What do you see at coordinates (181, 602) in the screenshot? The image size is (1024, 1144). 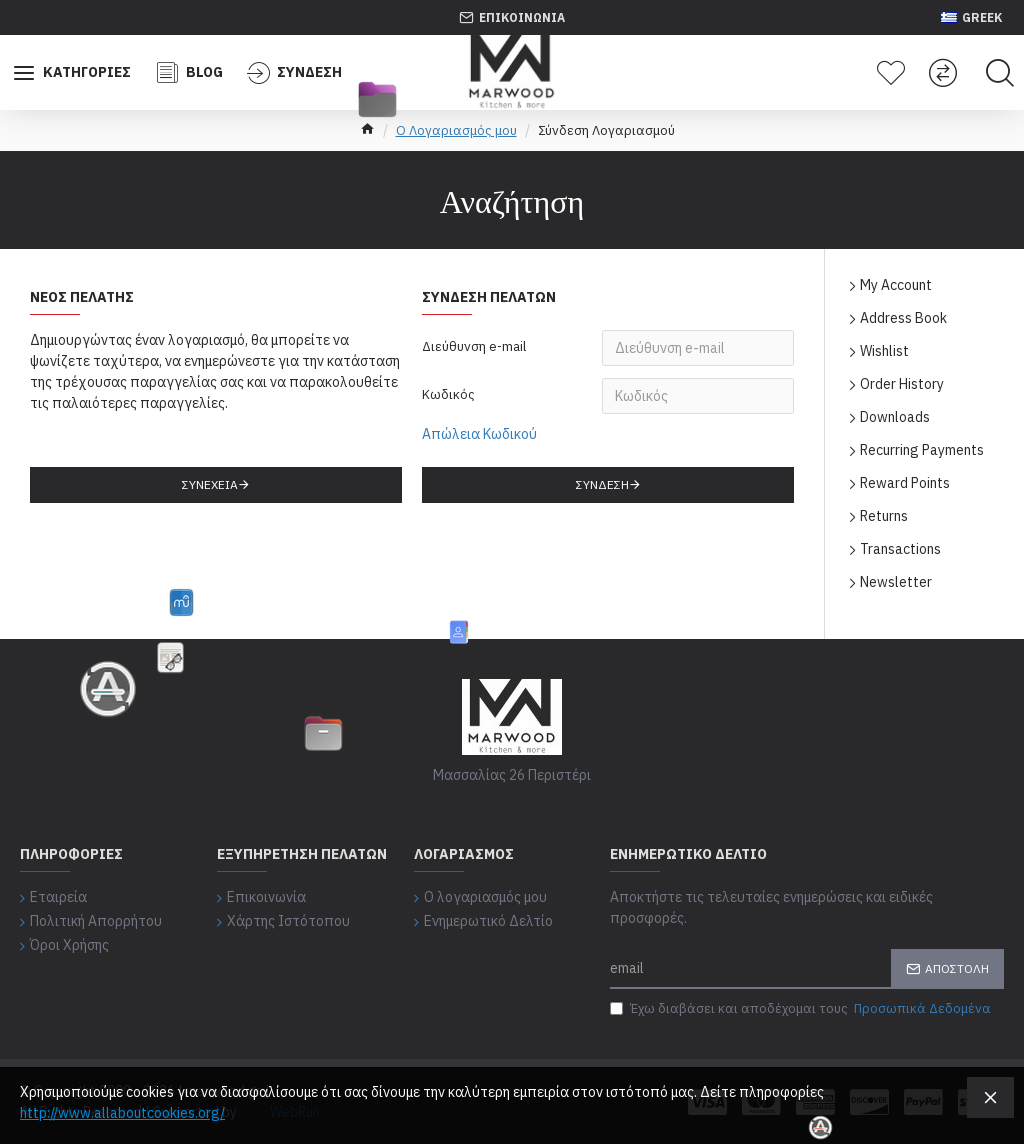 I see `a MuseScore 3 music notation file` at bounding box center [181, 602].